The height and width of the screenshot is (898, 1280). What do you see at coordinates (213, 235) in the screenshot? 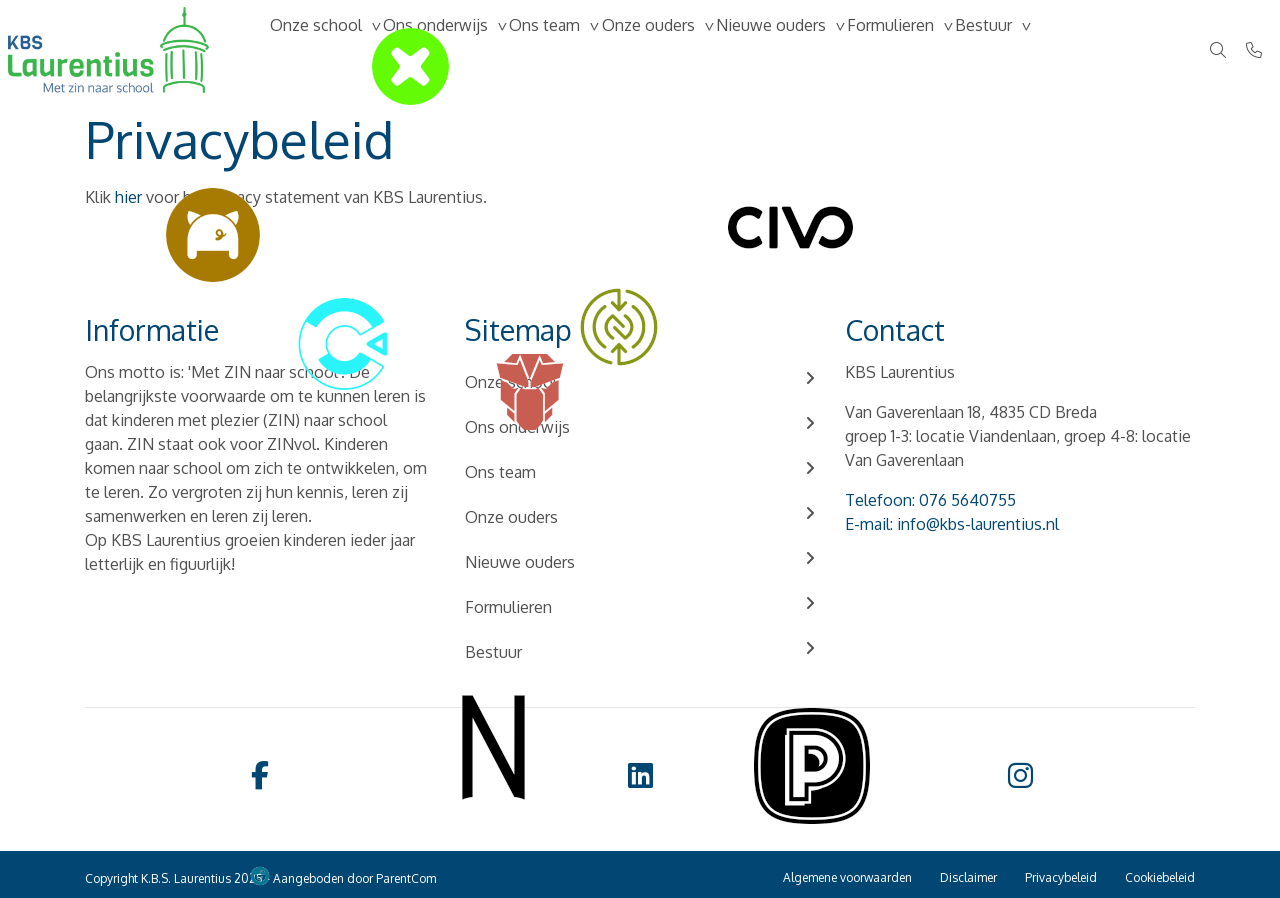
I see `visit porkbun domain registrar website` at bounding box center [213, 235].